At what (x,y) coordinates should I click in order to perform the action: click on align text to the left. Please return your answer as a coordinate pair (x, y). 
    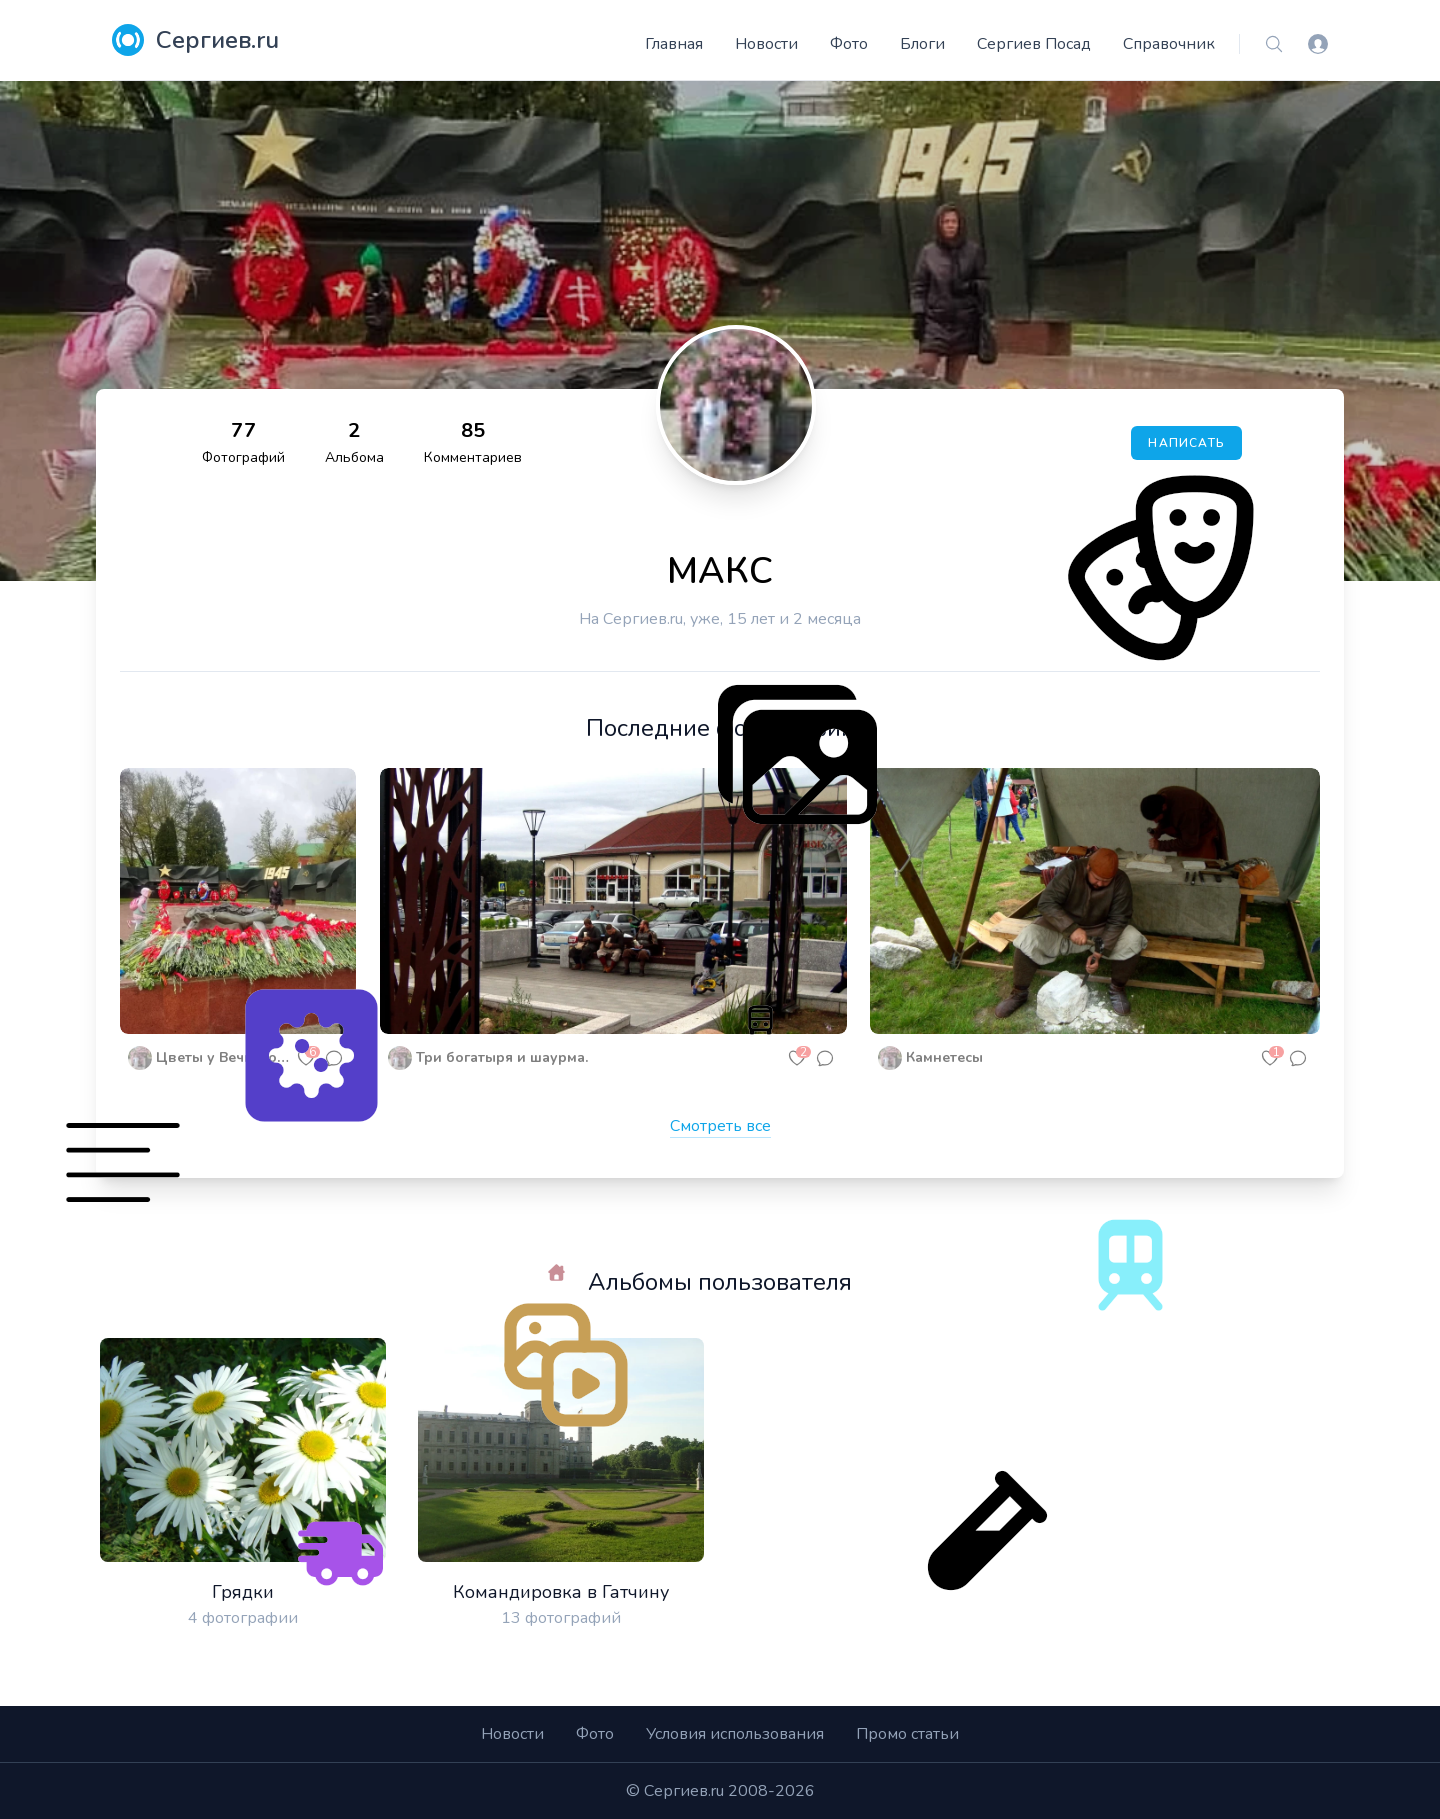
    Looking at the image, I should click on (123, 1165).